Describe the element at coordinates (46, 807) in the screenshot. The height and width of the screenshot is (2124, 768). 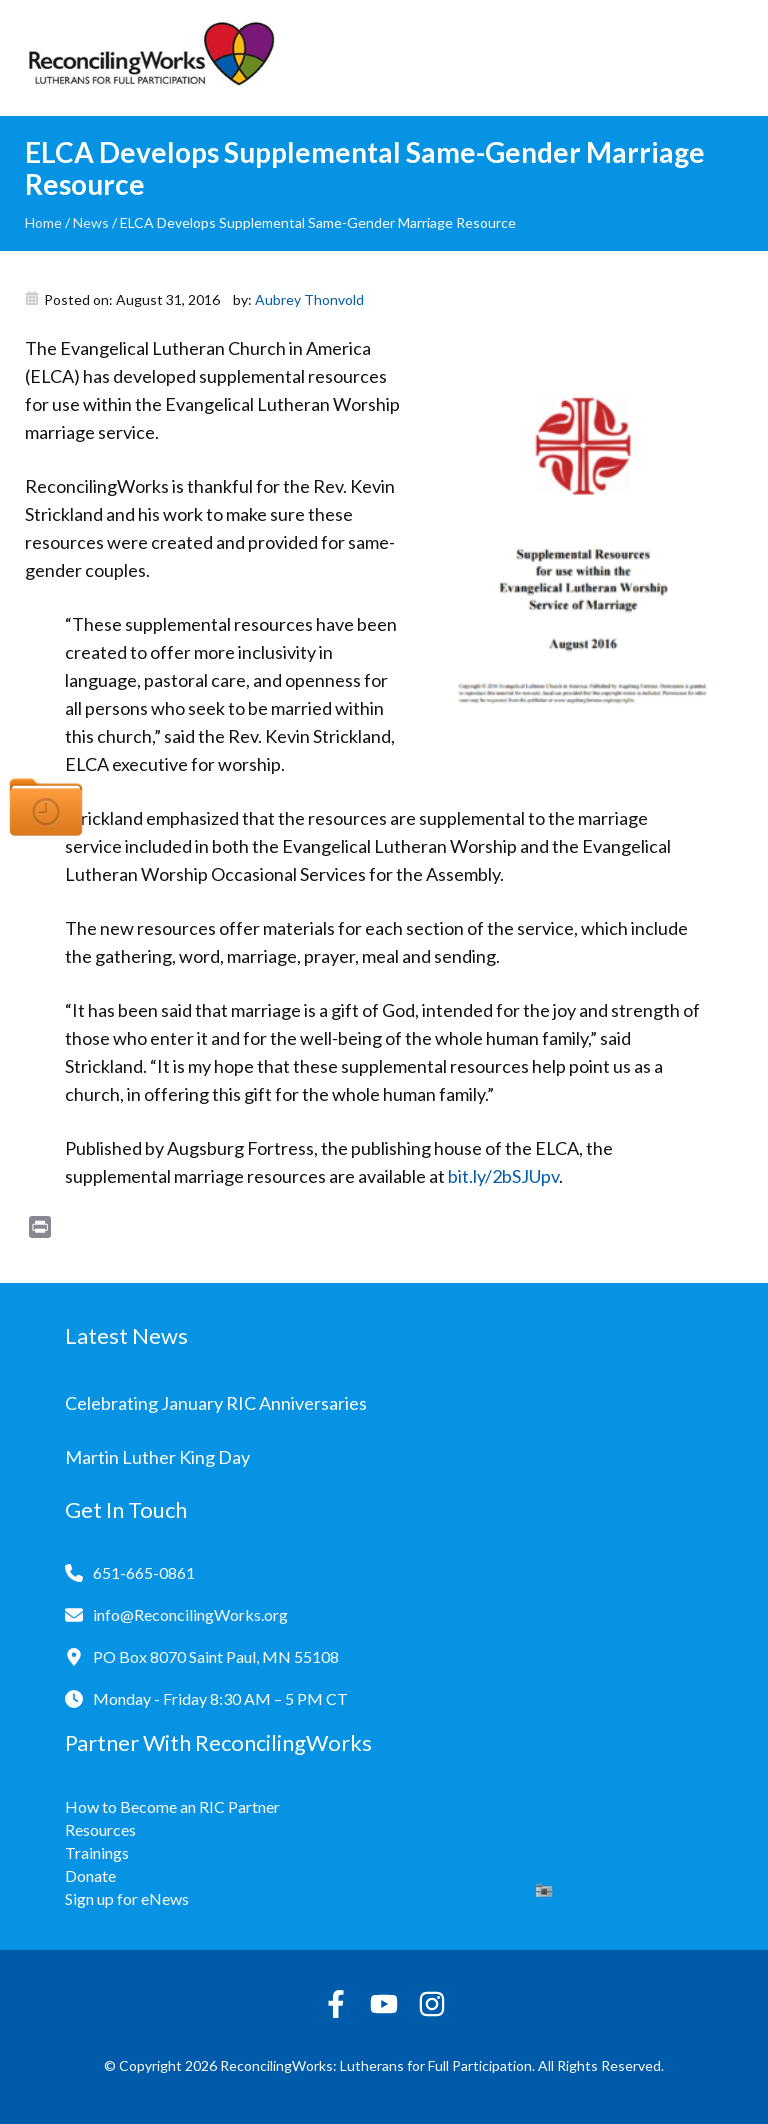
I see `access temporary files folder` at that location.